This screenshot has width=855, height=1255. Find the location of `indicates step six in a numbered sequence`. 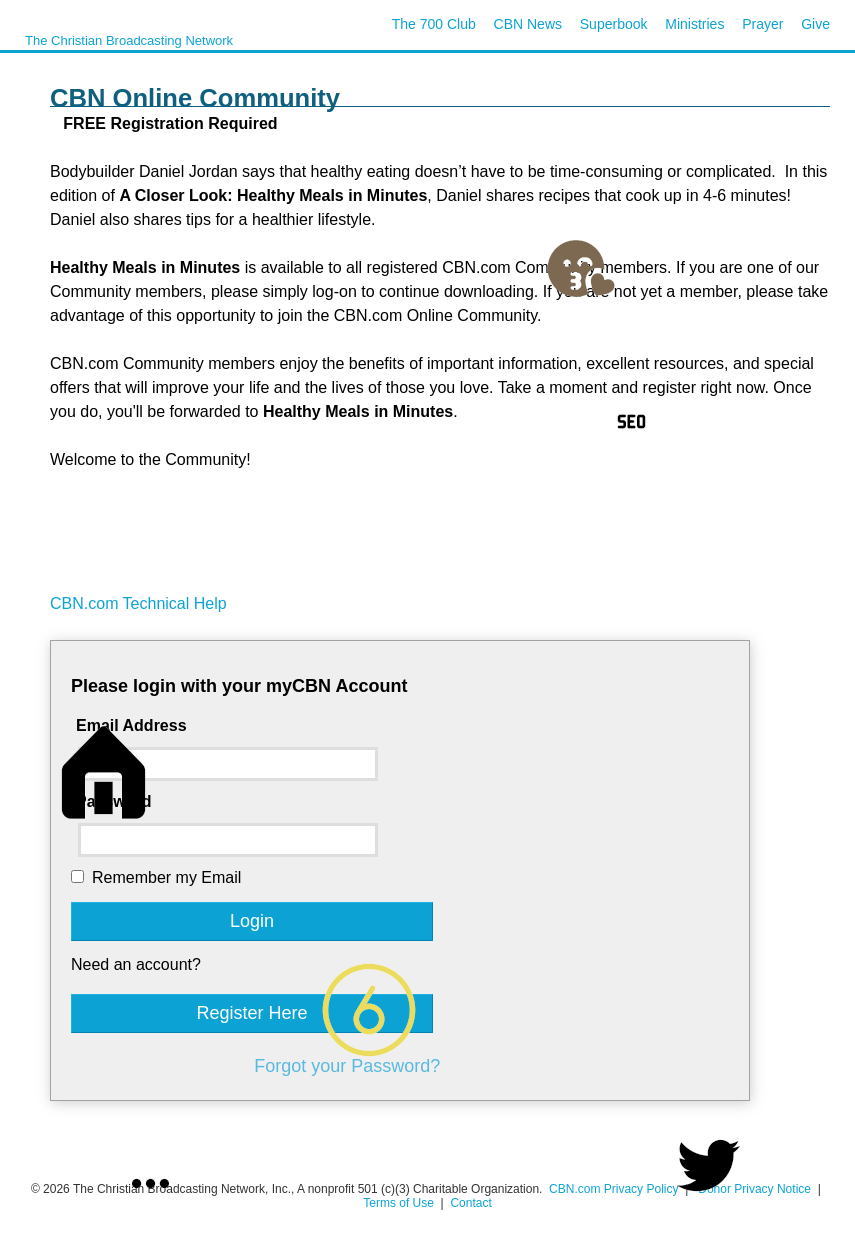

indicates step six in a numbered sequence is located at coordinates (369, 1010).